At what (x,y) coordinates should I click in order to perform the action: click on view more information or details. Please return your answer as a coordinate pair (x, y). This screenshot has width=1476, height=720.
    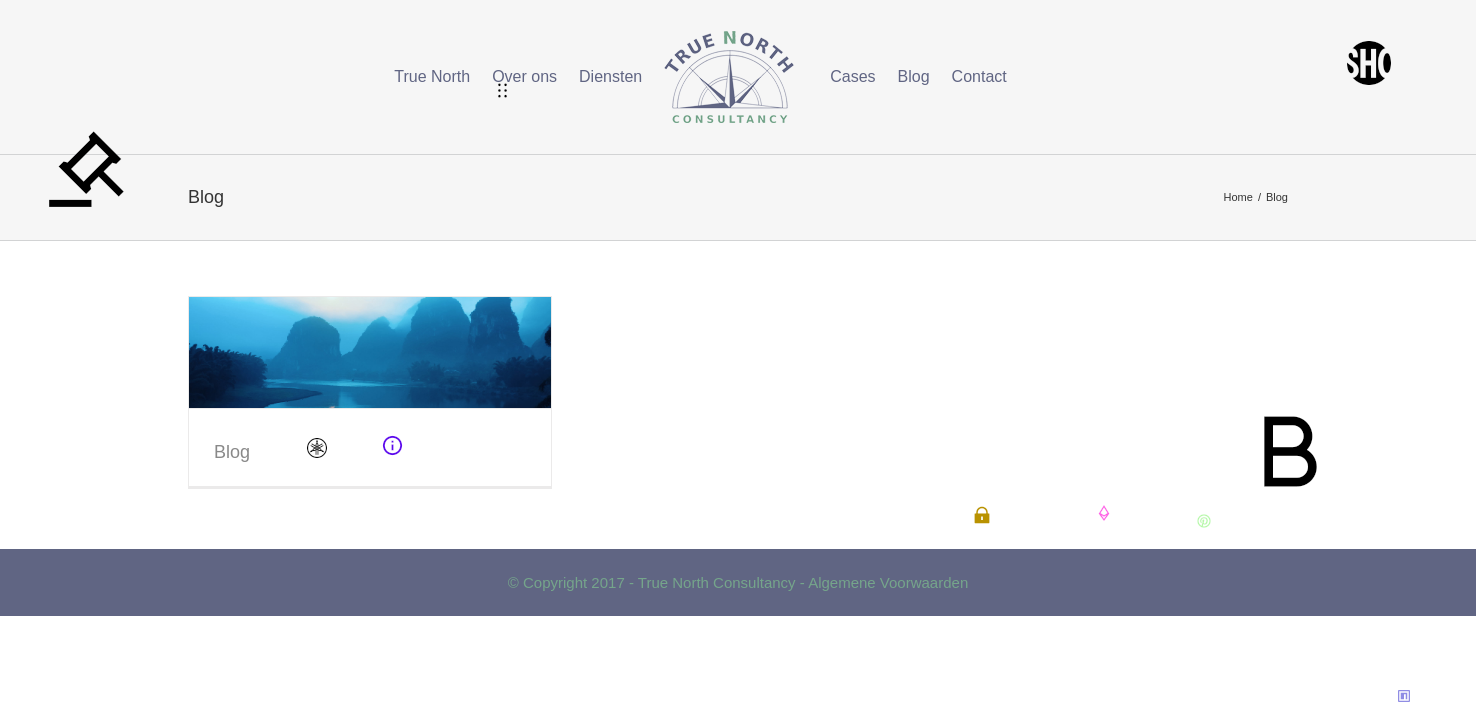
    Looking at the image, I should click on (392, 445).